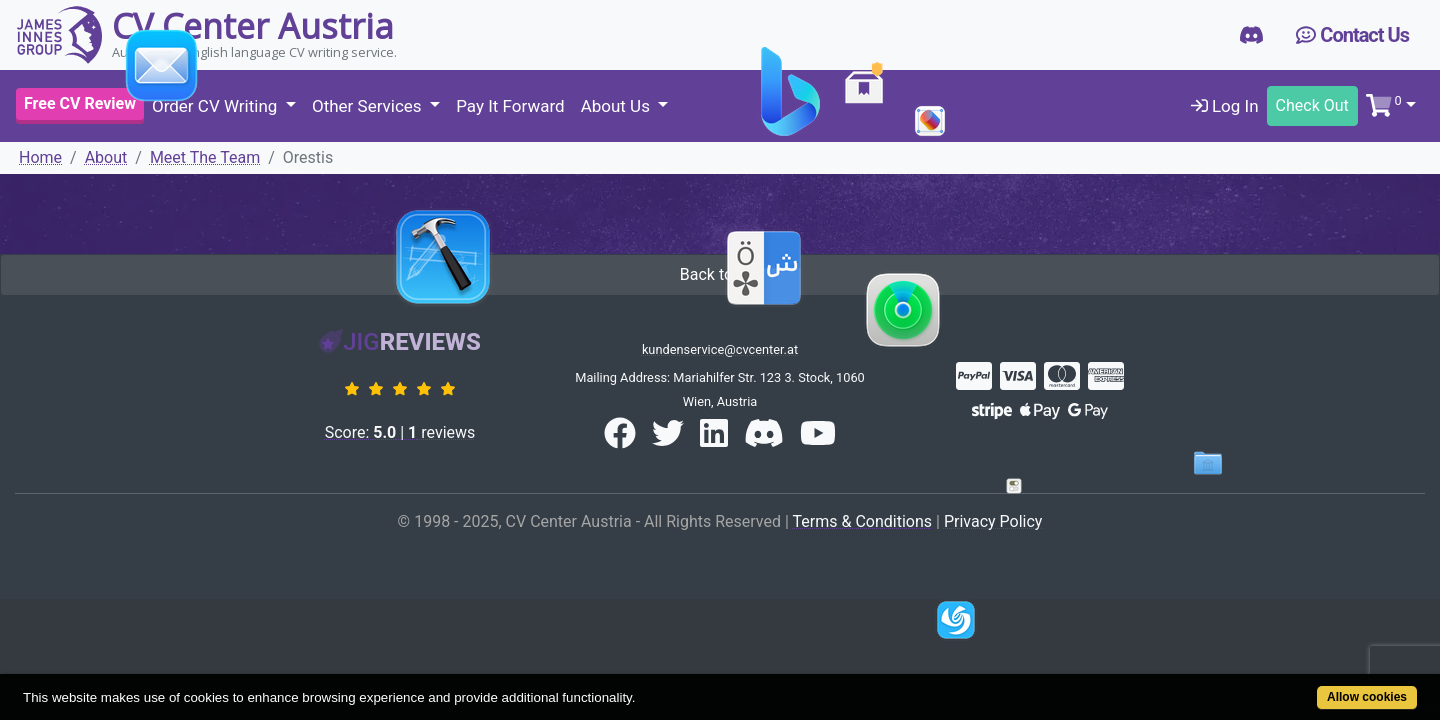 Image resolution: width=1440 pixels, height=720 pixels. Describe the element at coordinates (864, 82) in the screenshot. I see `security updates are available for your system` at that location.